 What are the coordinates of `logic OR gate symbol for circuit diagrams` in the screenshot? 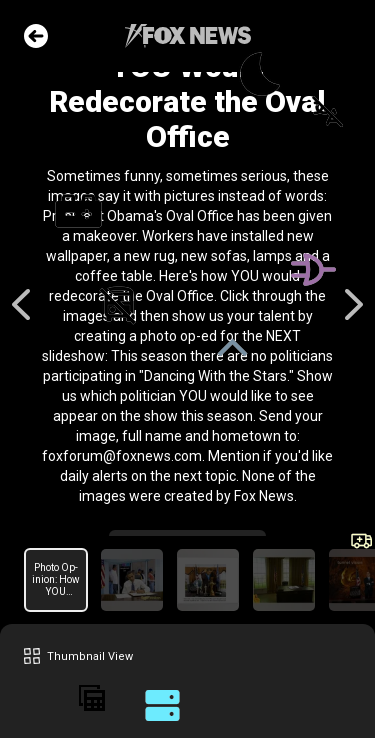 It's located at (313, 269).